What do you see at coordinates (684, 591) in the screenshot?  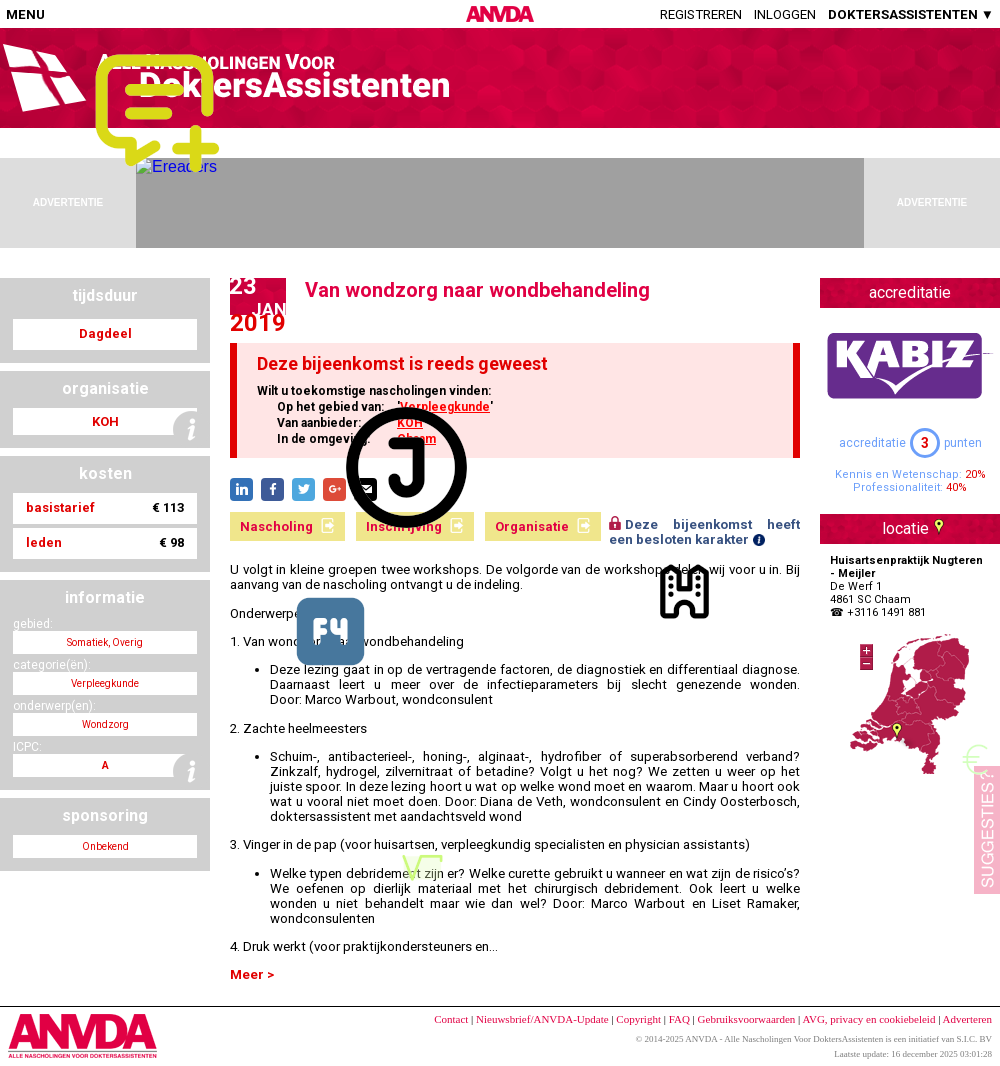 I see `access fortress or castle-related content` at bounding box center [684, 591].